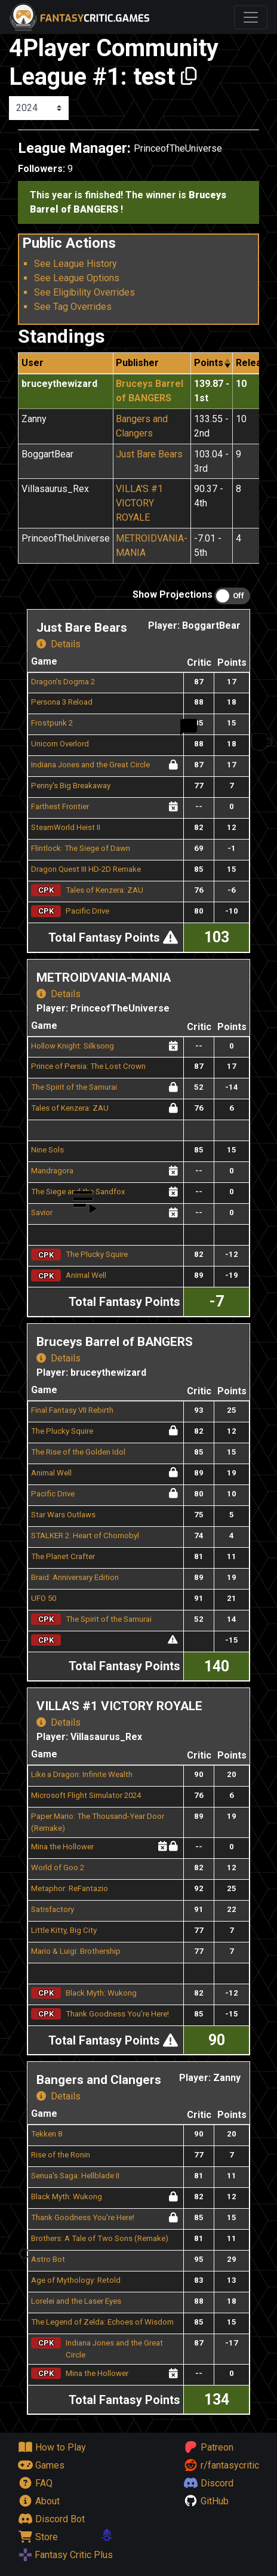 Image resolution: width=277 pixels, height=2576 pixels. I want to click on force push changes to a repository, so click(106, 2534).